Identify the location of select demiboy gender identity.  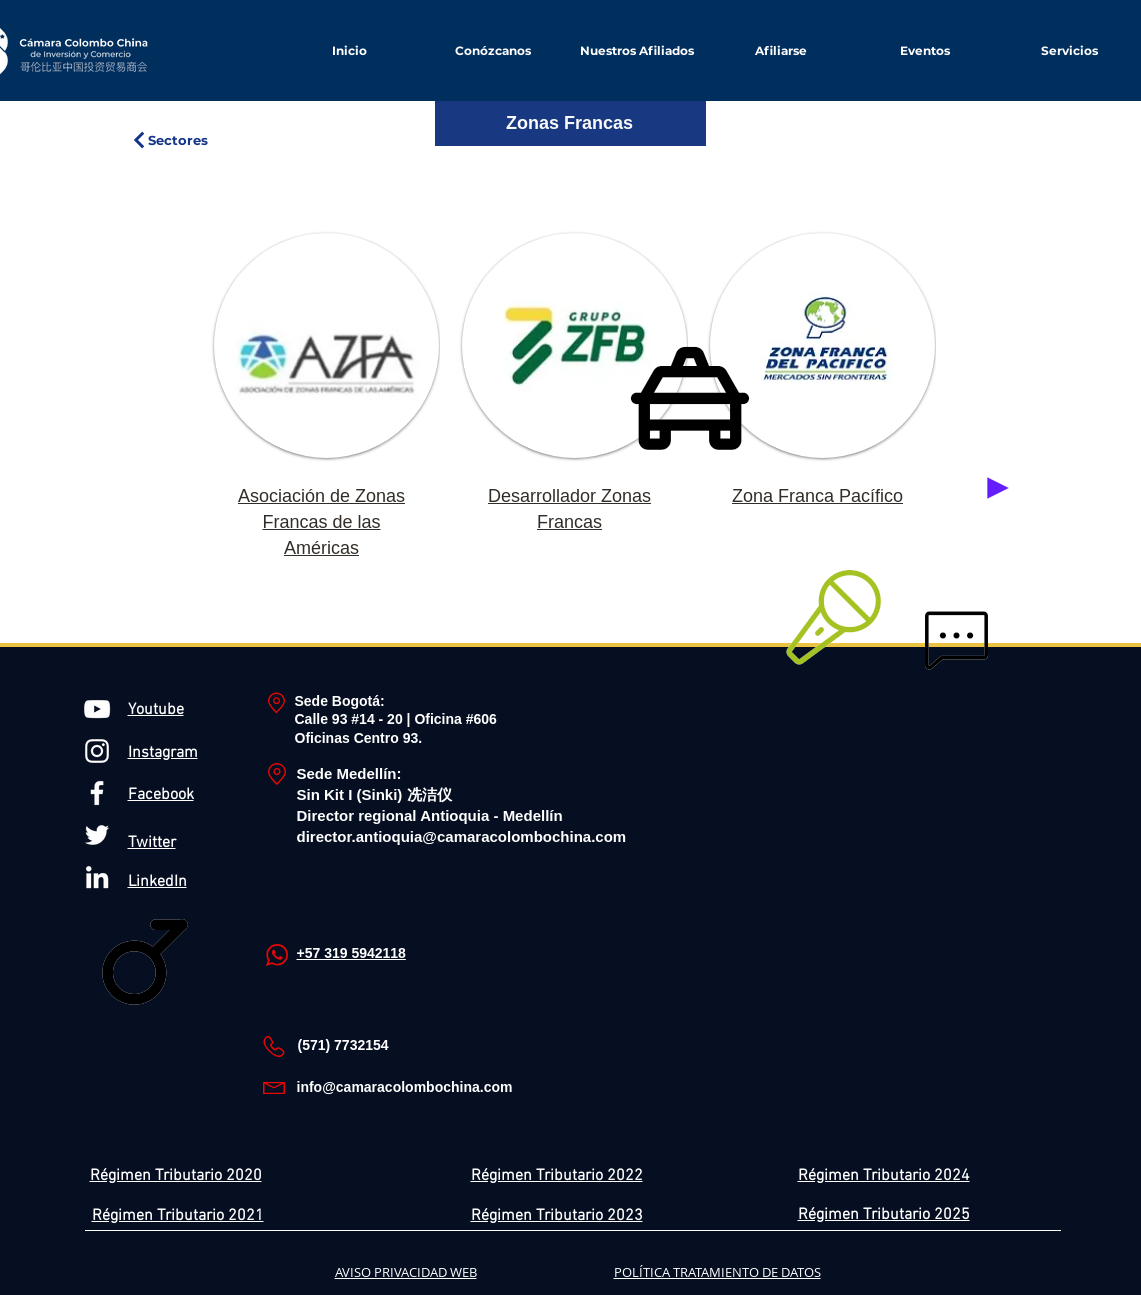
(145, 962).